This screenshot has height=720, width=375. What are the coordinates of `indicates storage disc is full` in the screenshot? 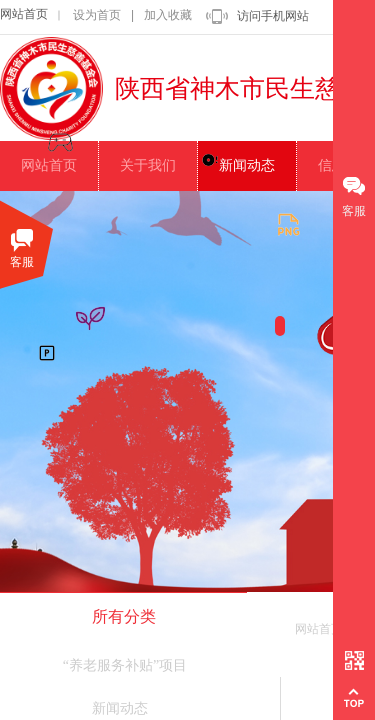 It's located at (210, 160).